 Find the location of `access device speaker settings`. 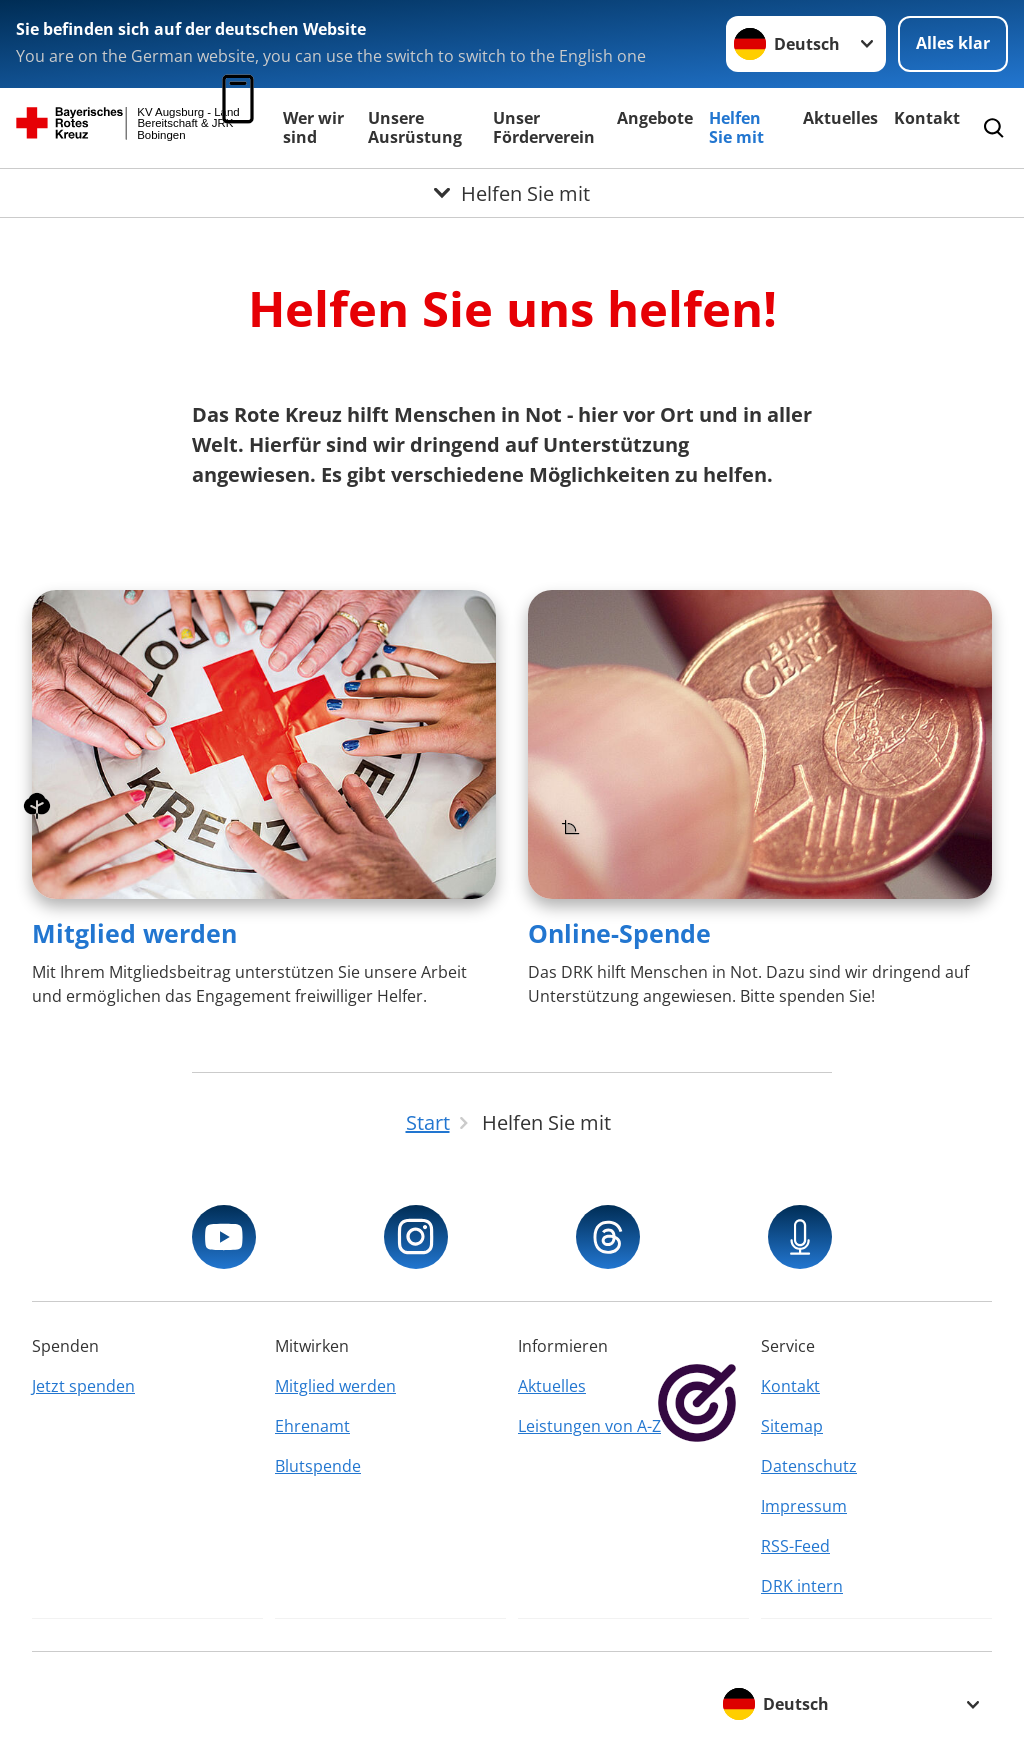

access device speaker settings is located at coordinates (238, 99).